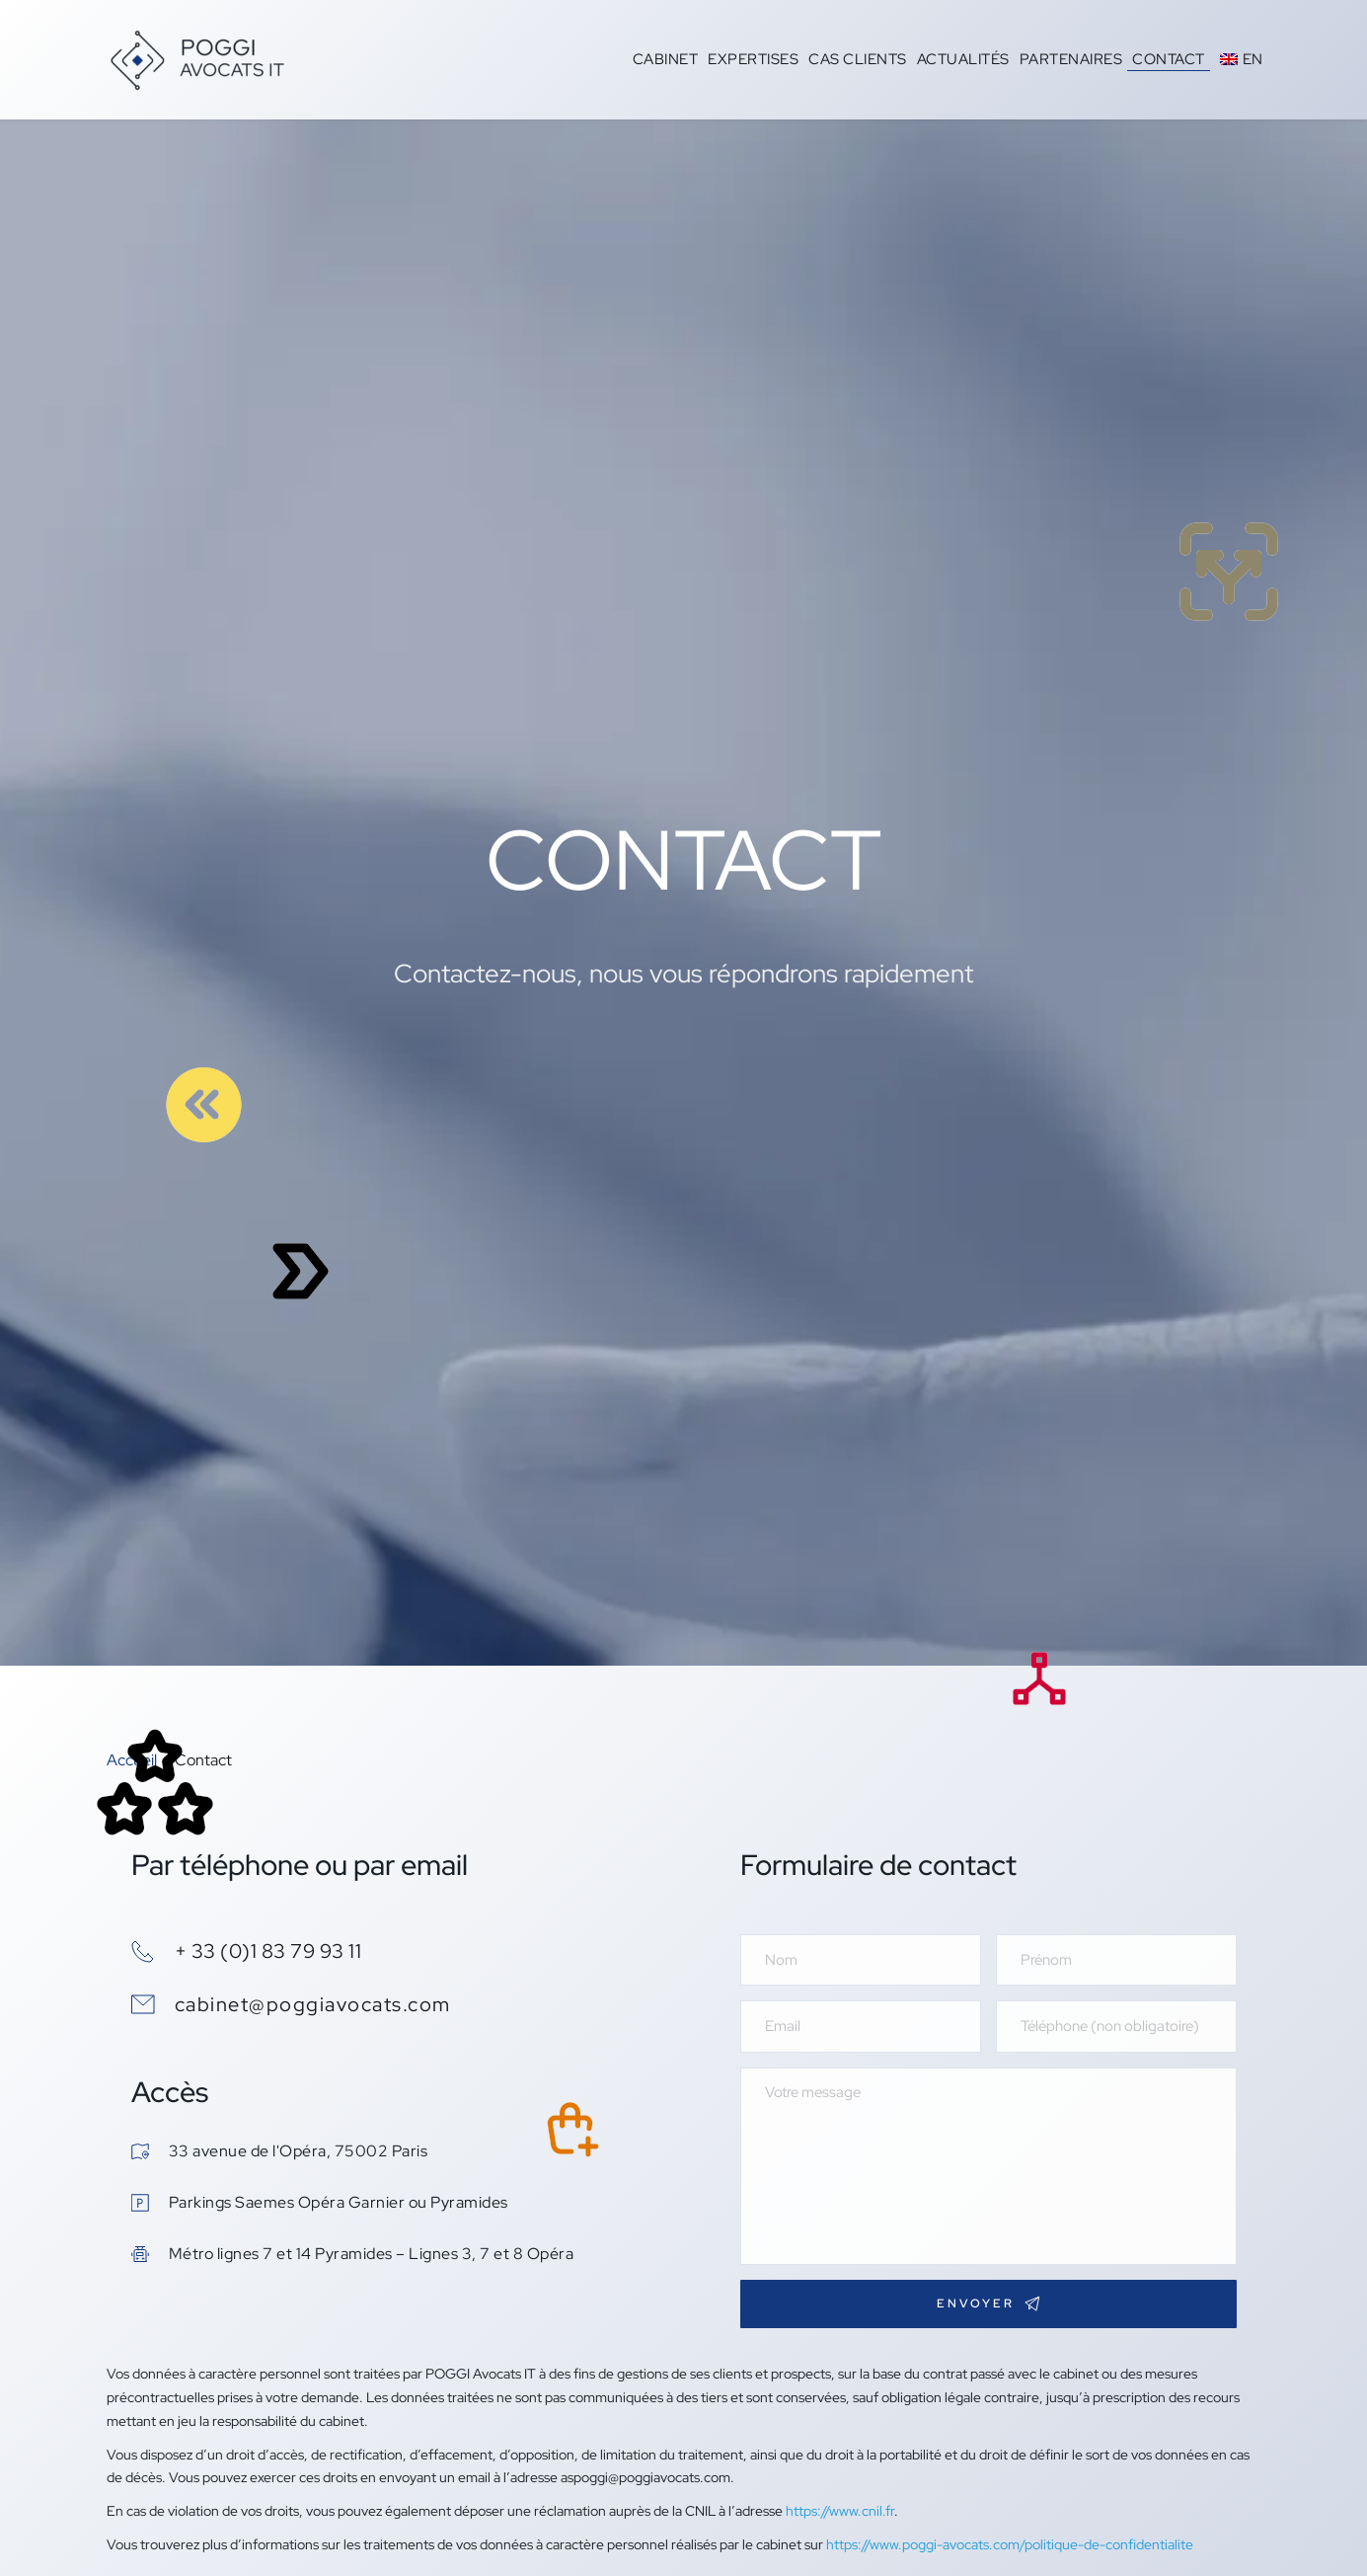 This screenshot has width=1367, height=2576. I want to click on view organizational hierarchy or structure, so click(1039, 1678).